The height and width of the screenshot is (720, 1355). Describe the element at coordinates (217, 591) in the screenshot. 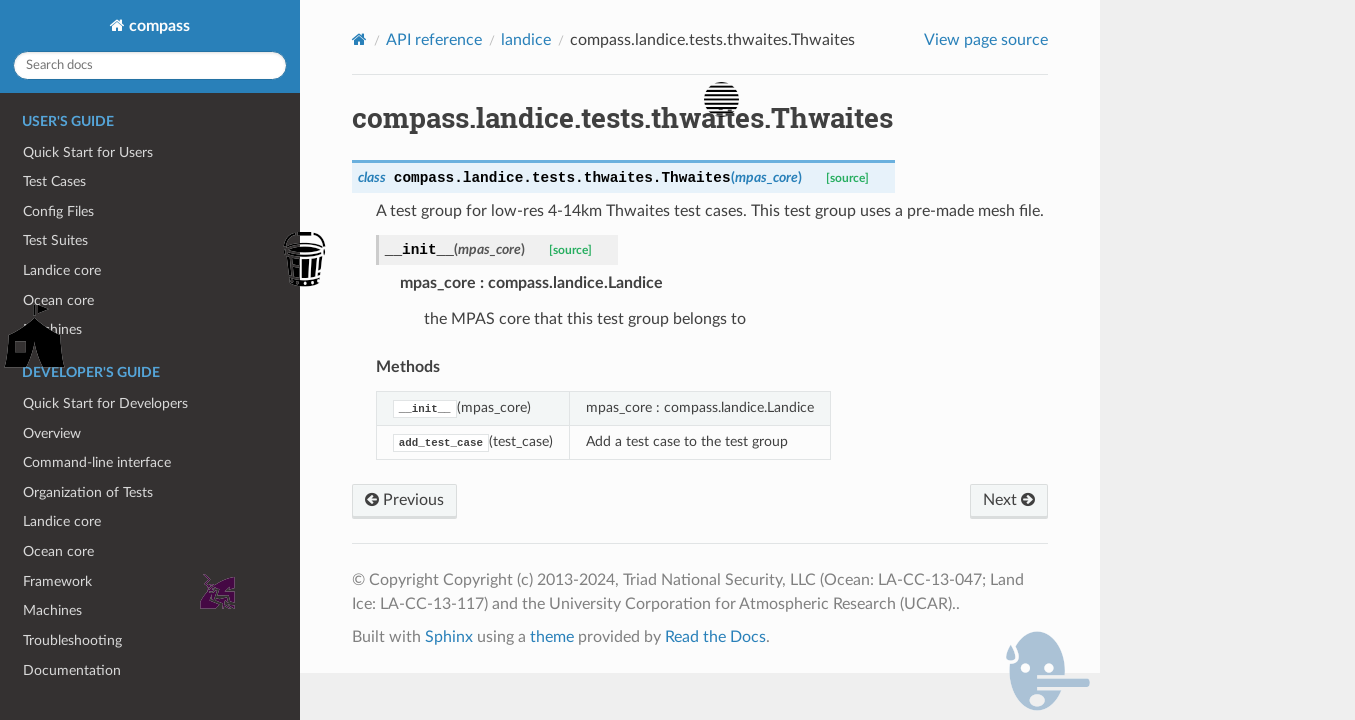

I see `activate a lightning-based attack or ability` at that location.